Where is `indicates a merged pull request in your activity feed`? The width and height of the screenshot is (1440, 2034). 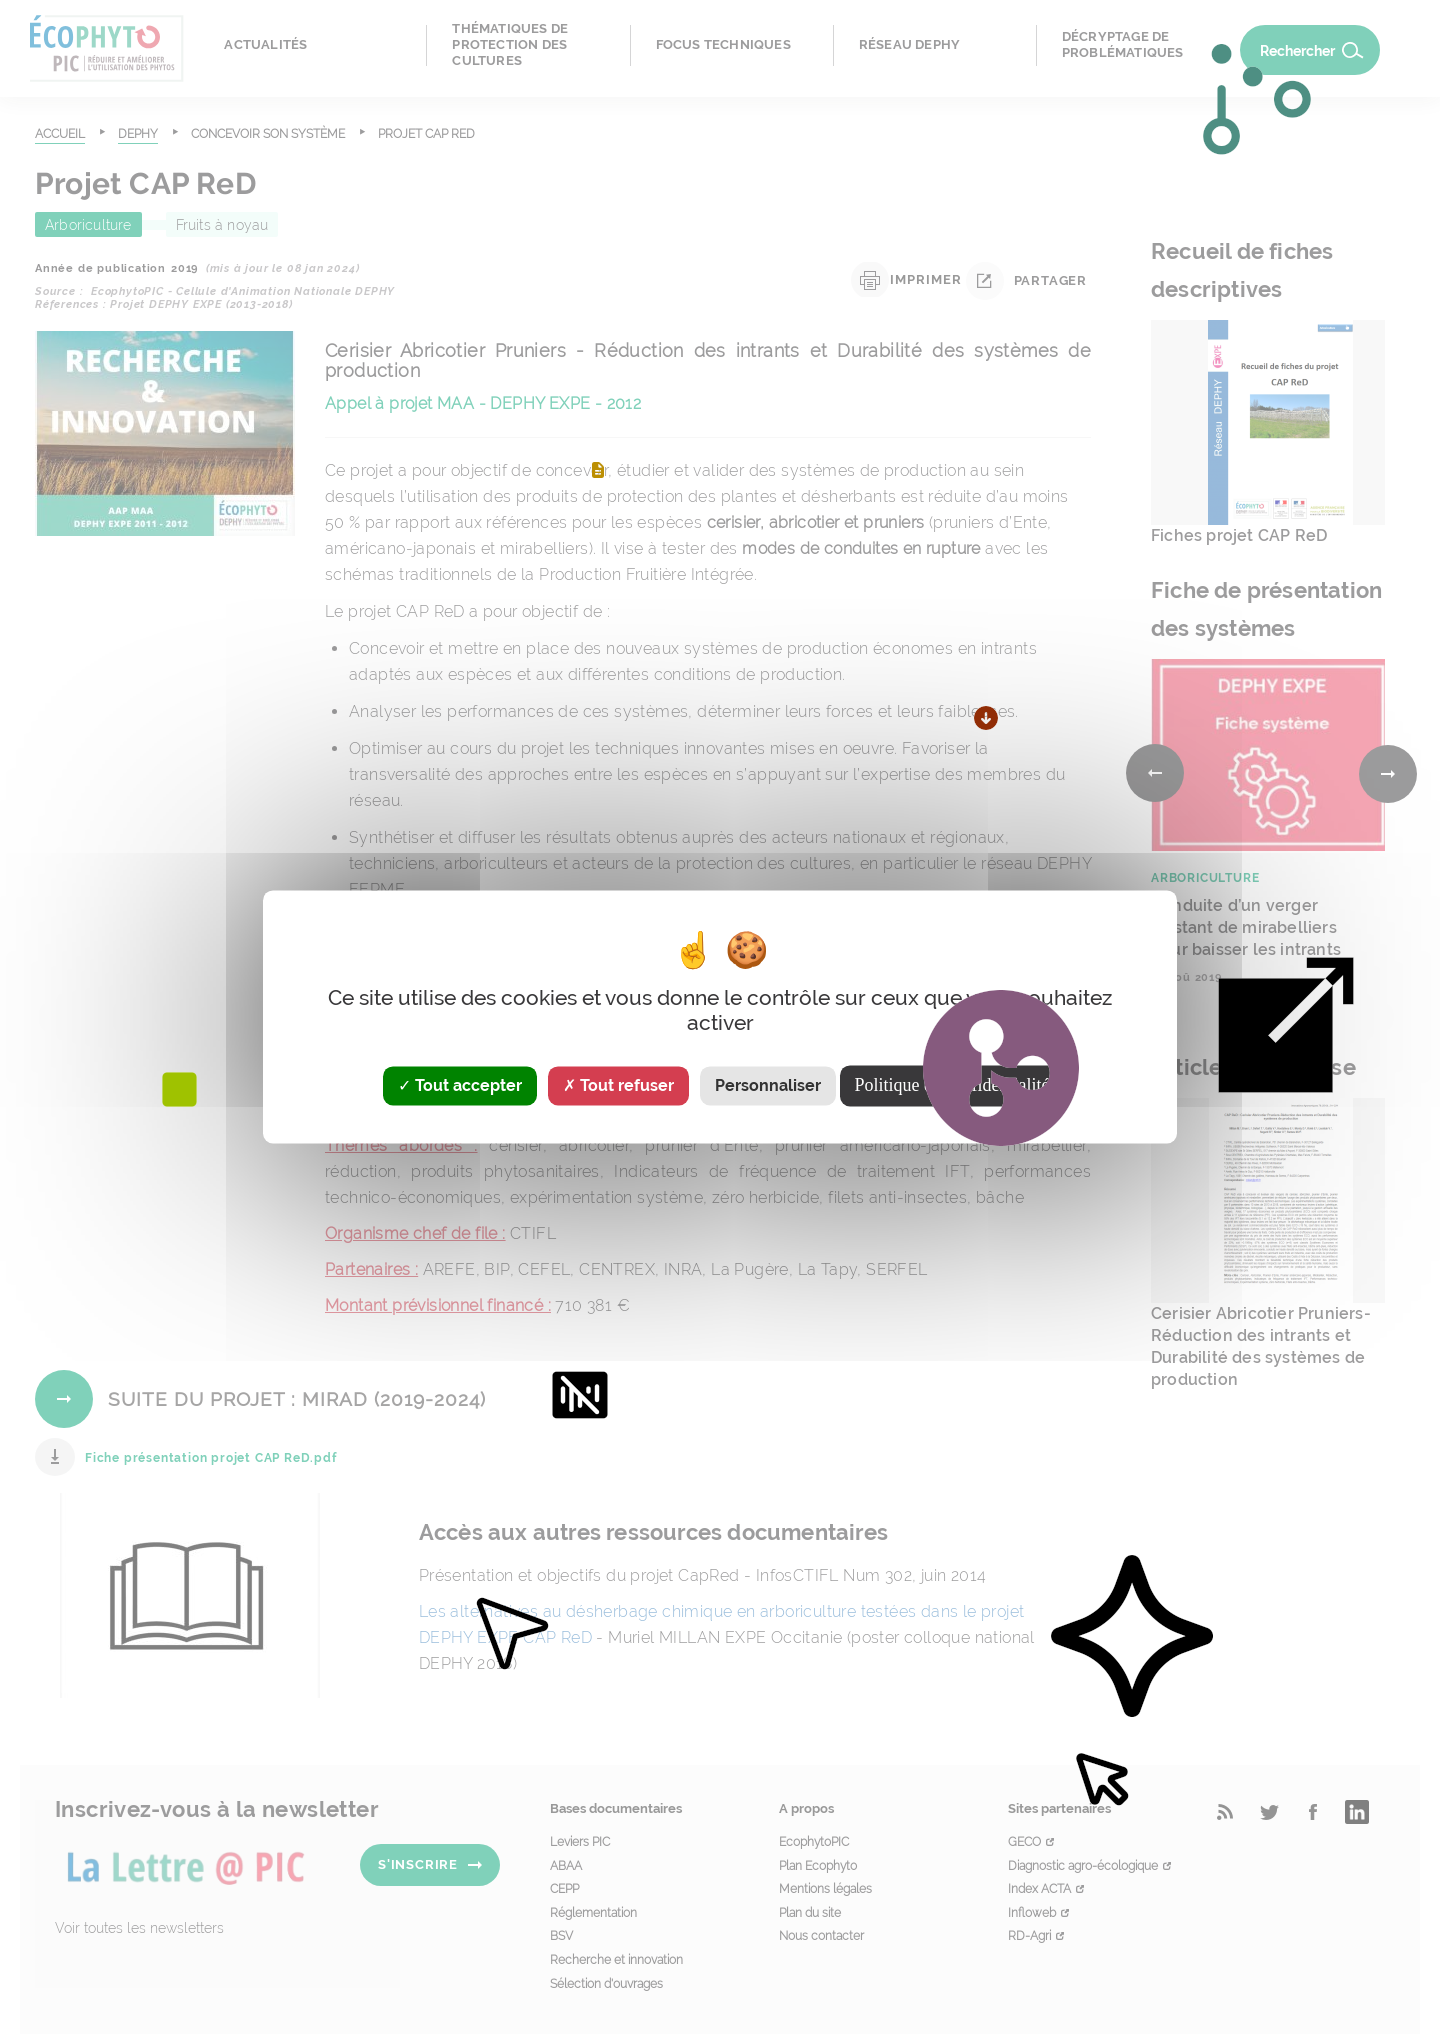
indicates a merged pull request in your activity feed is located at coordinates (1001, 1068).